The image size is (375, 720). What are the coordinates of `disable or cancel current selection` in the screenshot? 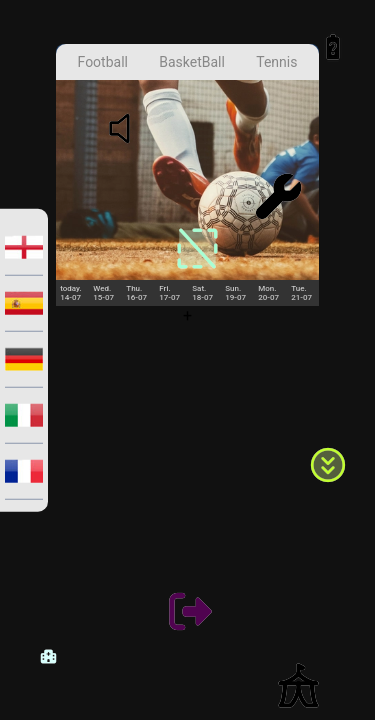 It's located at (197, 248).